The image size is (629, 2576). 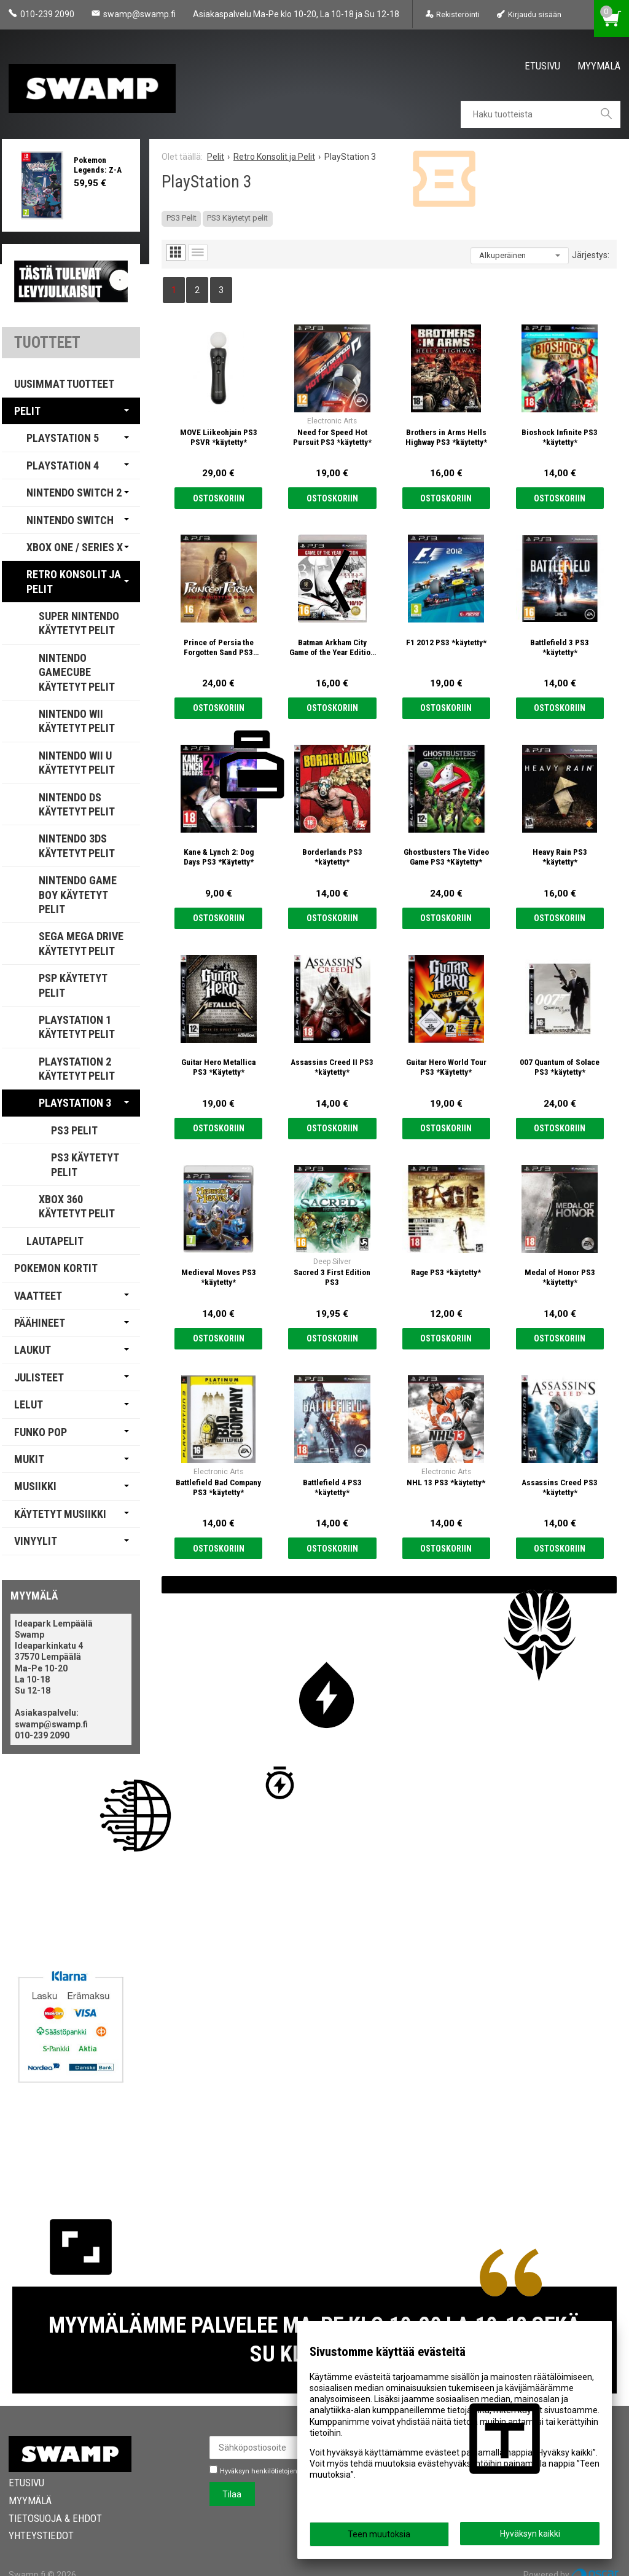 What do you see at coordinates (279, 1783) in the screenshot?
I see `set a quick timer or speed countdown` at bounding box center [279, 1783].